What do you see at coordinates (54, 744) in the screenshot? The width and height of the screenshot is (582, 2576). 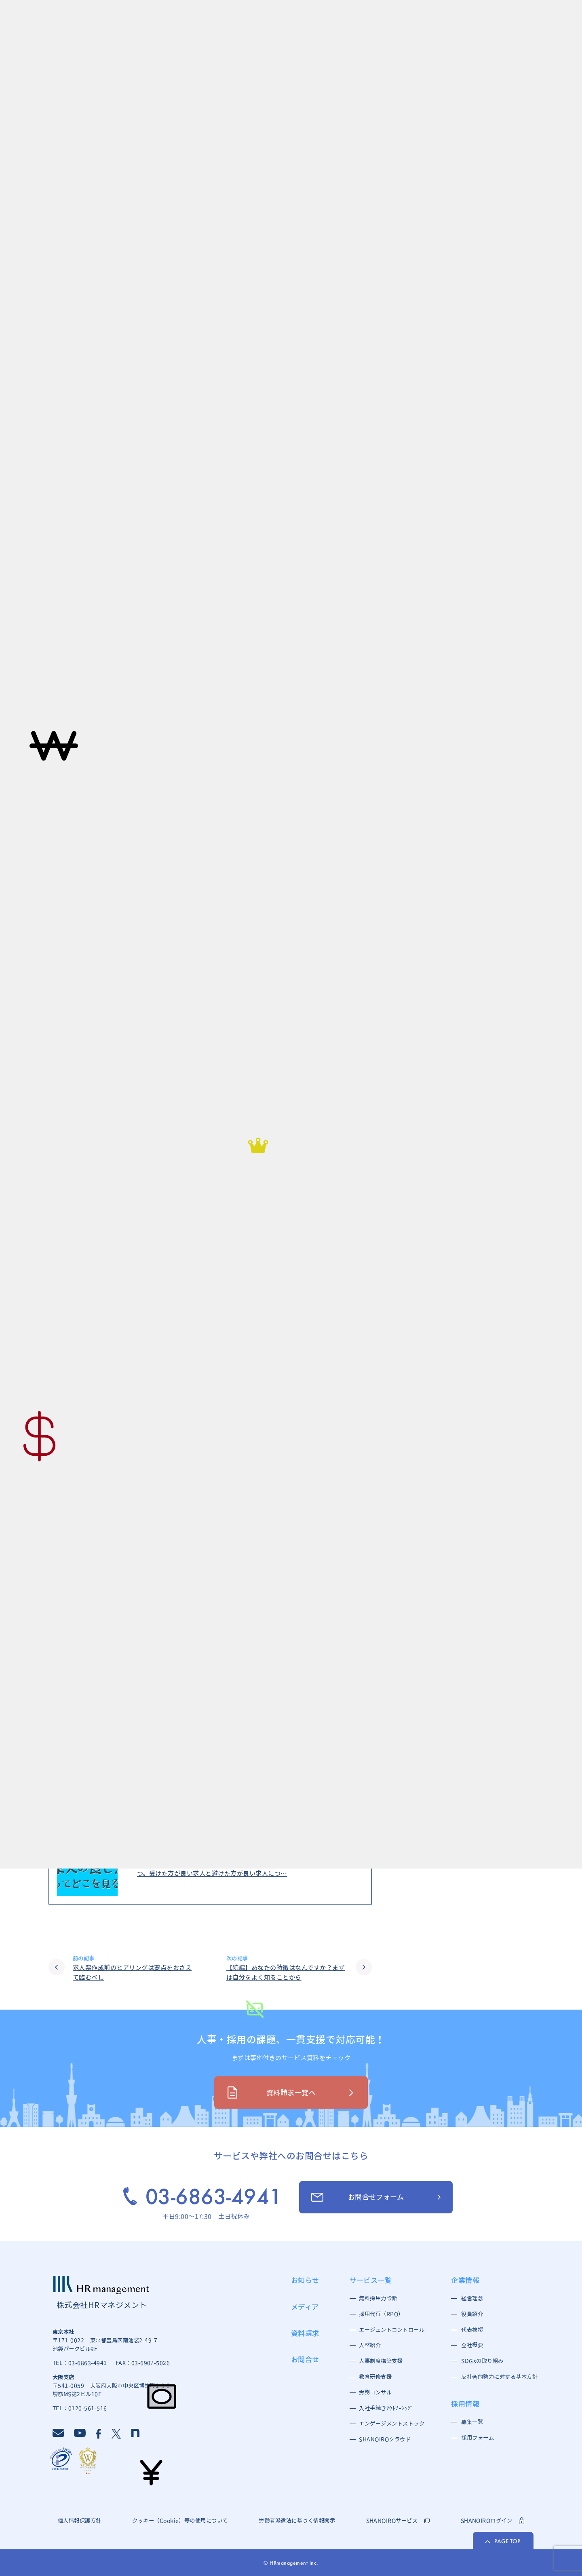 I see `indicates south korean won currency` at bounding box center [54, 744].